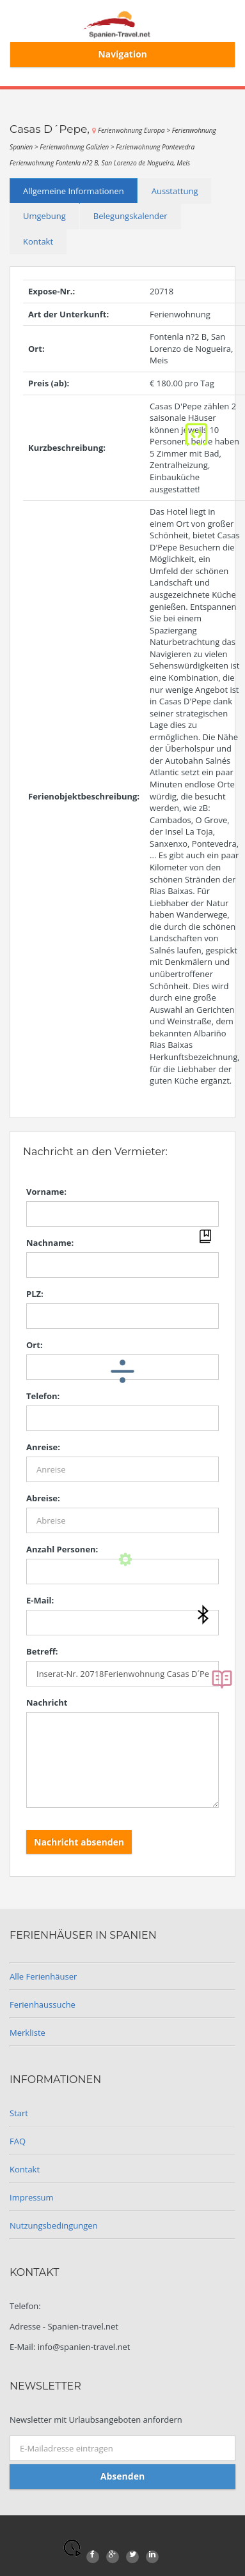 The height and width of the screenshot is (2576, 245). What do you see at coordinates (72, 2547) in the screenshot?
I see `start a timer or scheduled task` at bounding box center [72, 2547].